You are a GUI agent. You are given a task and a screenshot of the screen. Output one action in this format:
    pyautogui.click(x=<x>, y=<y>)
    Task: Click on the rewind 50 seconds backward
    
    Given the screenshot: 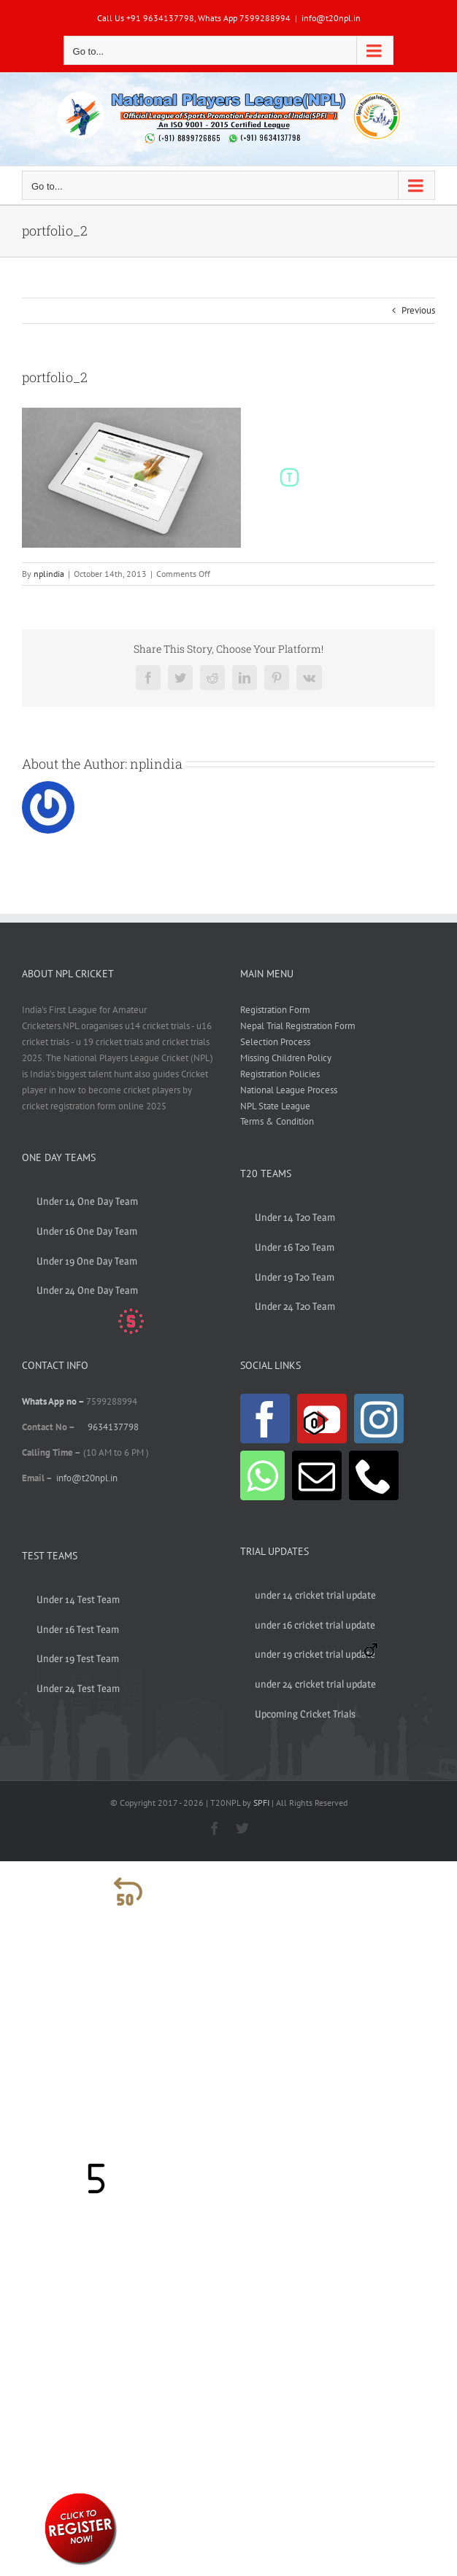 What is the action you would take?
    pyautogui.click(x=127, y=1892)
    